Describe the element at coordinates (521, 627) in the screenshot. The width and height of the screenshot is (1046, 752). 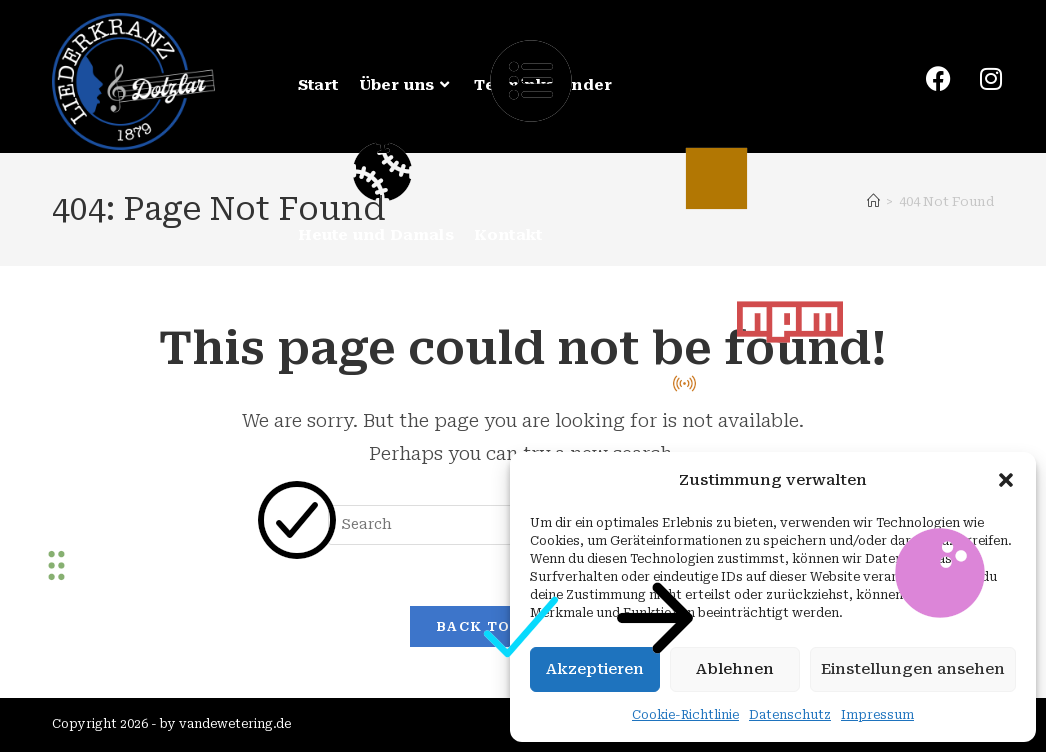
I see `confirm or submit an action` at that location.